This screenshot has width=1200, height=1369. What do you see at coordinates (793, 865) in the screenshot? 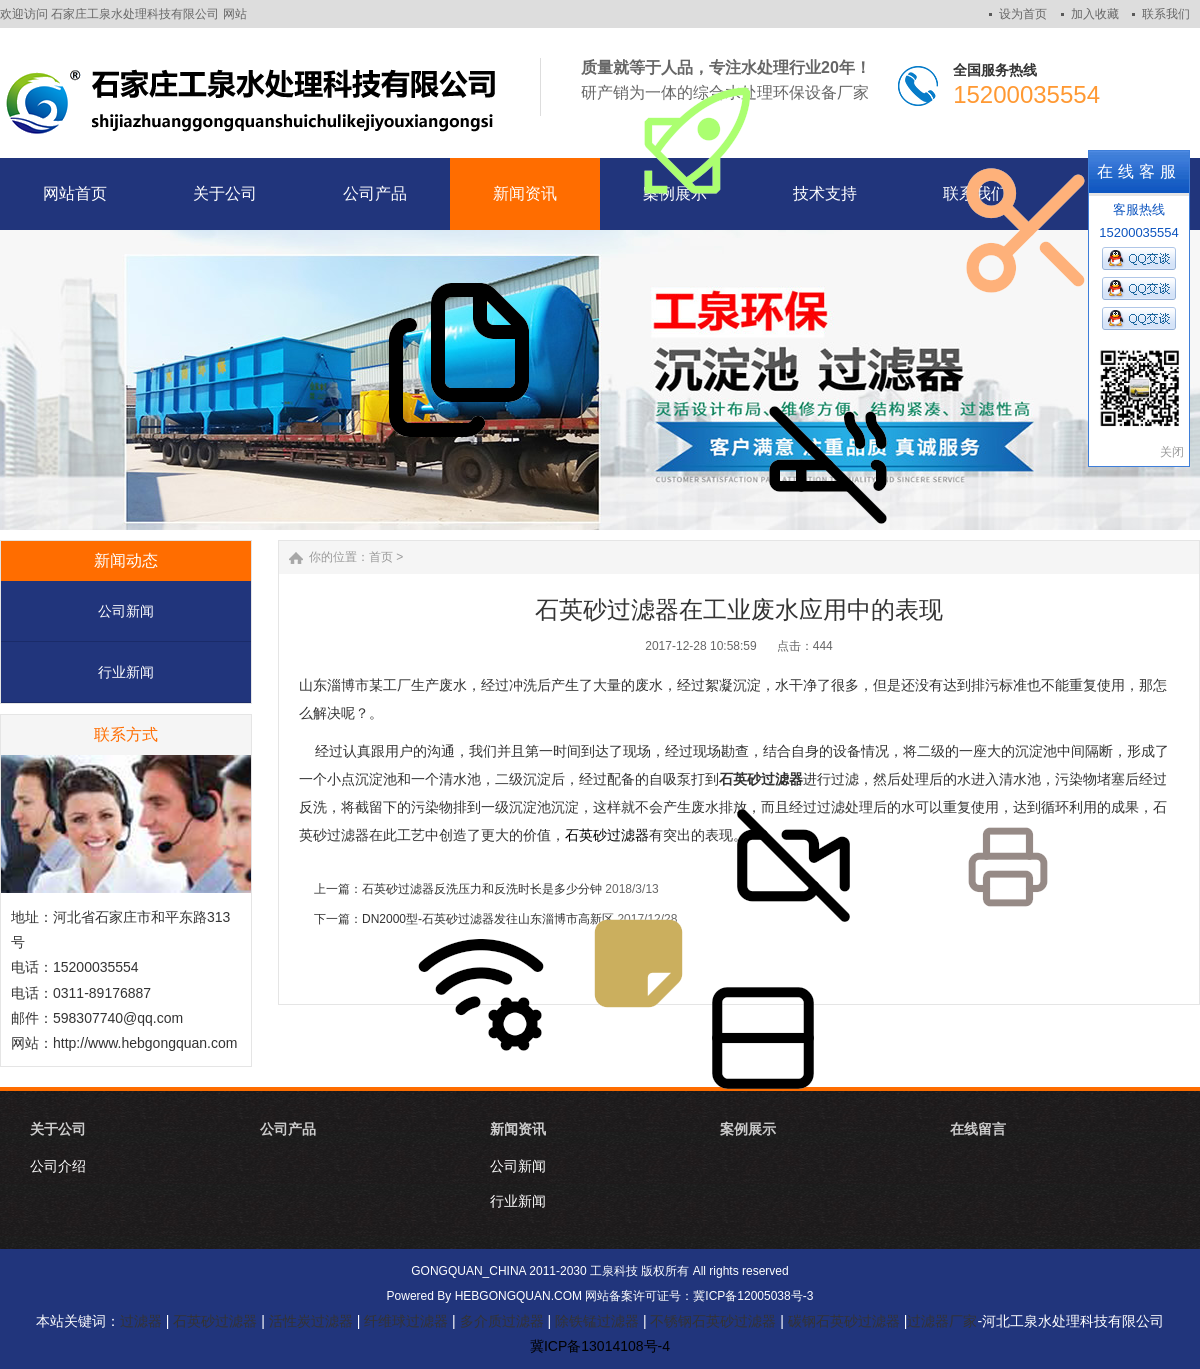
I see `turn off camera or disable video` at bounding box center [793, 865].